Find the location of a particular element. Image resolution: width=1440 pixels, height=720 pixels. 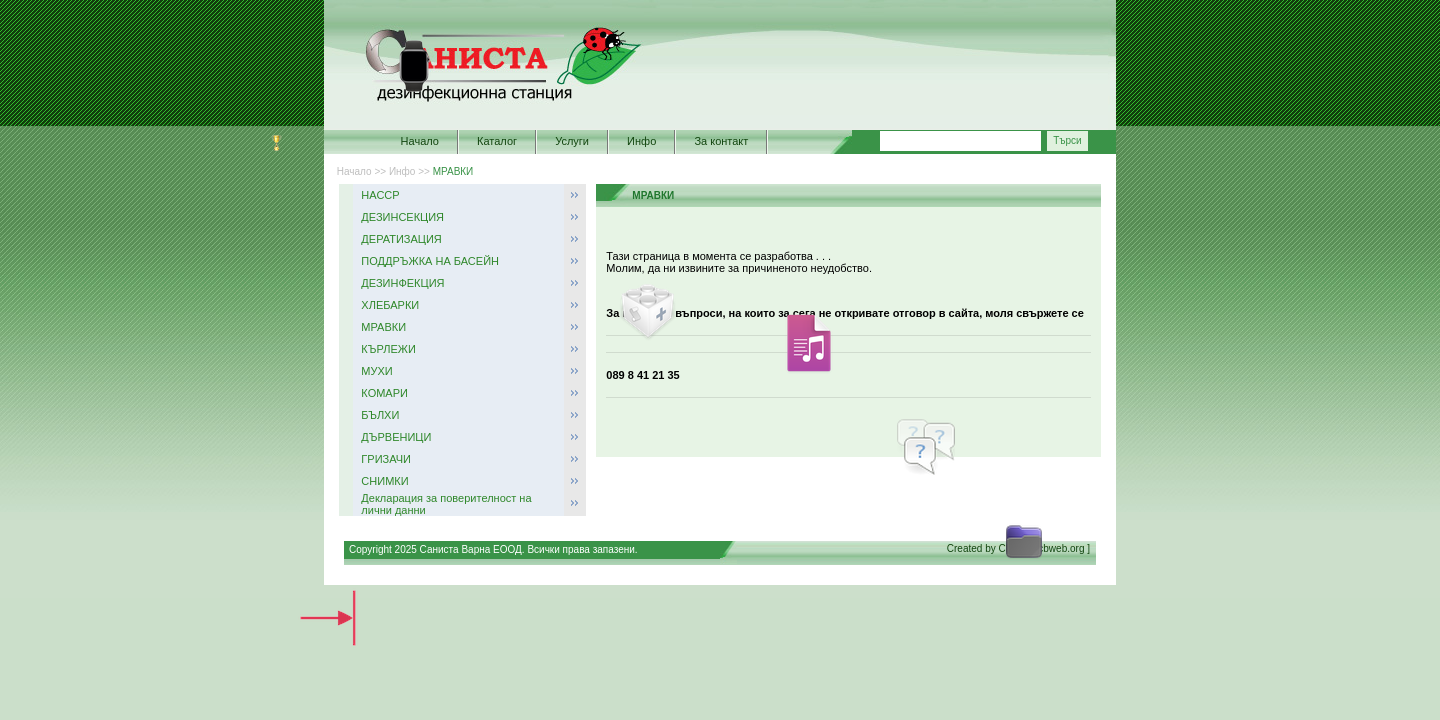

apple watch series 5 or 6 device icon is located at coordinates (414, 66).